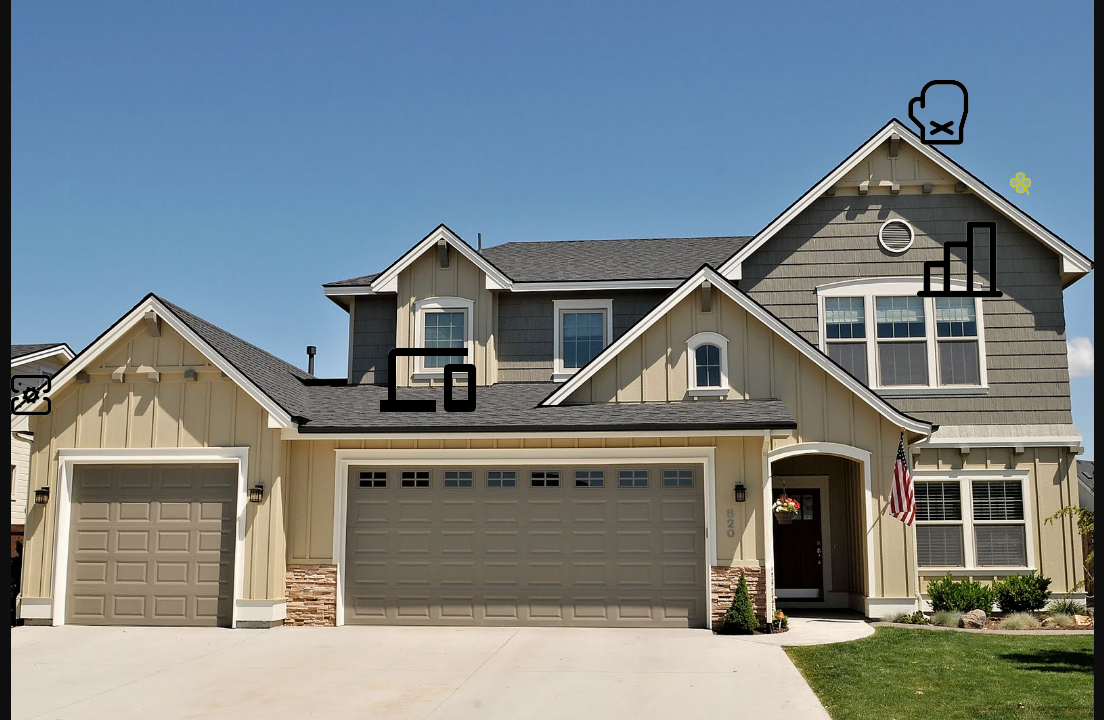 The width and height of the screenshot is (1104, 720). Describe the element at coordinates (939, 113) in the screenshot. I see `access boxing or martial arts content` at that location.